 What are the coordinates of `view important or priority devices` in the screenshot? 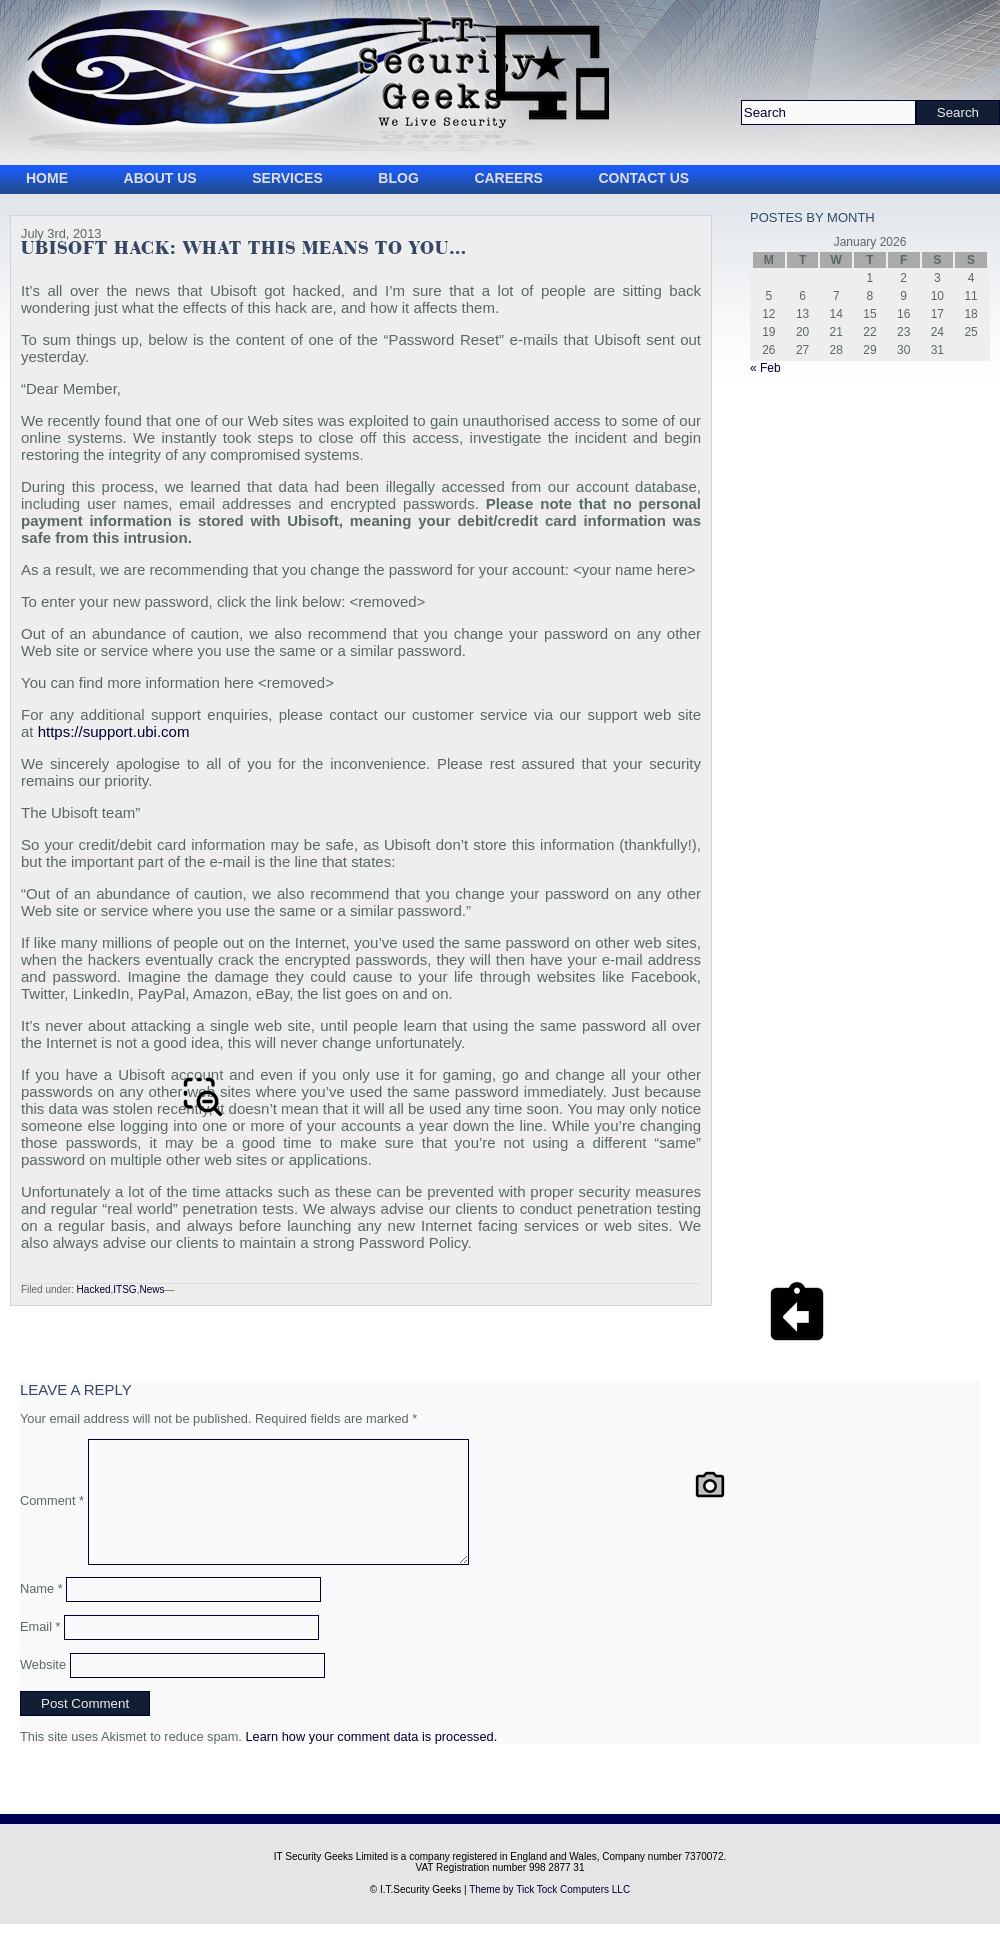 It's located at (552, 72).